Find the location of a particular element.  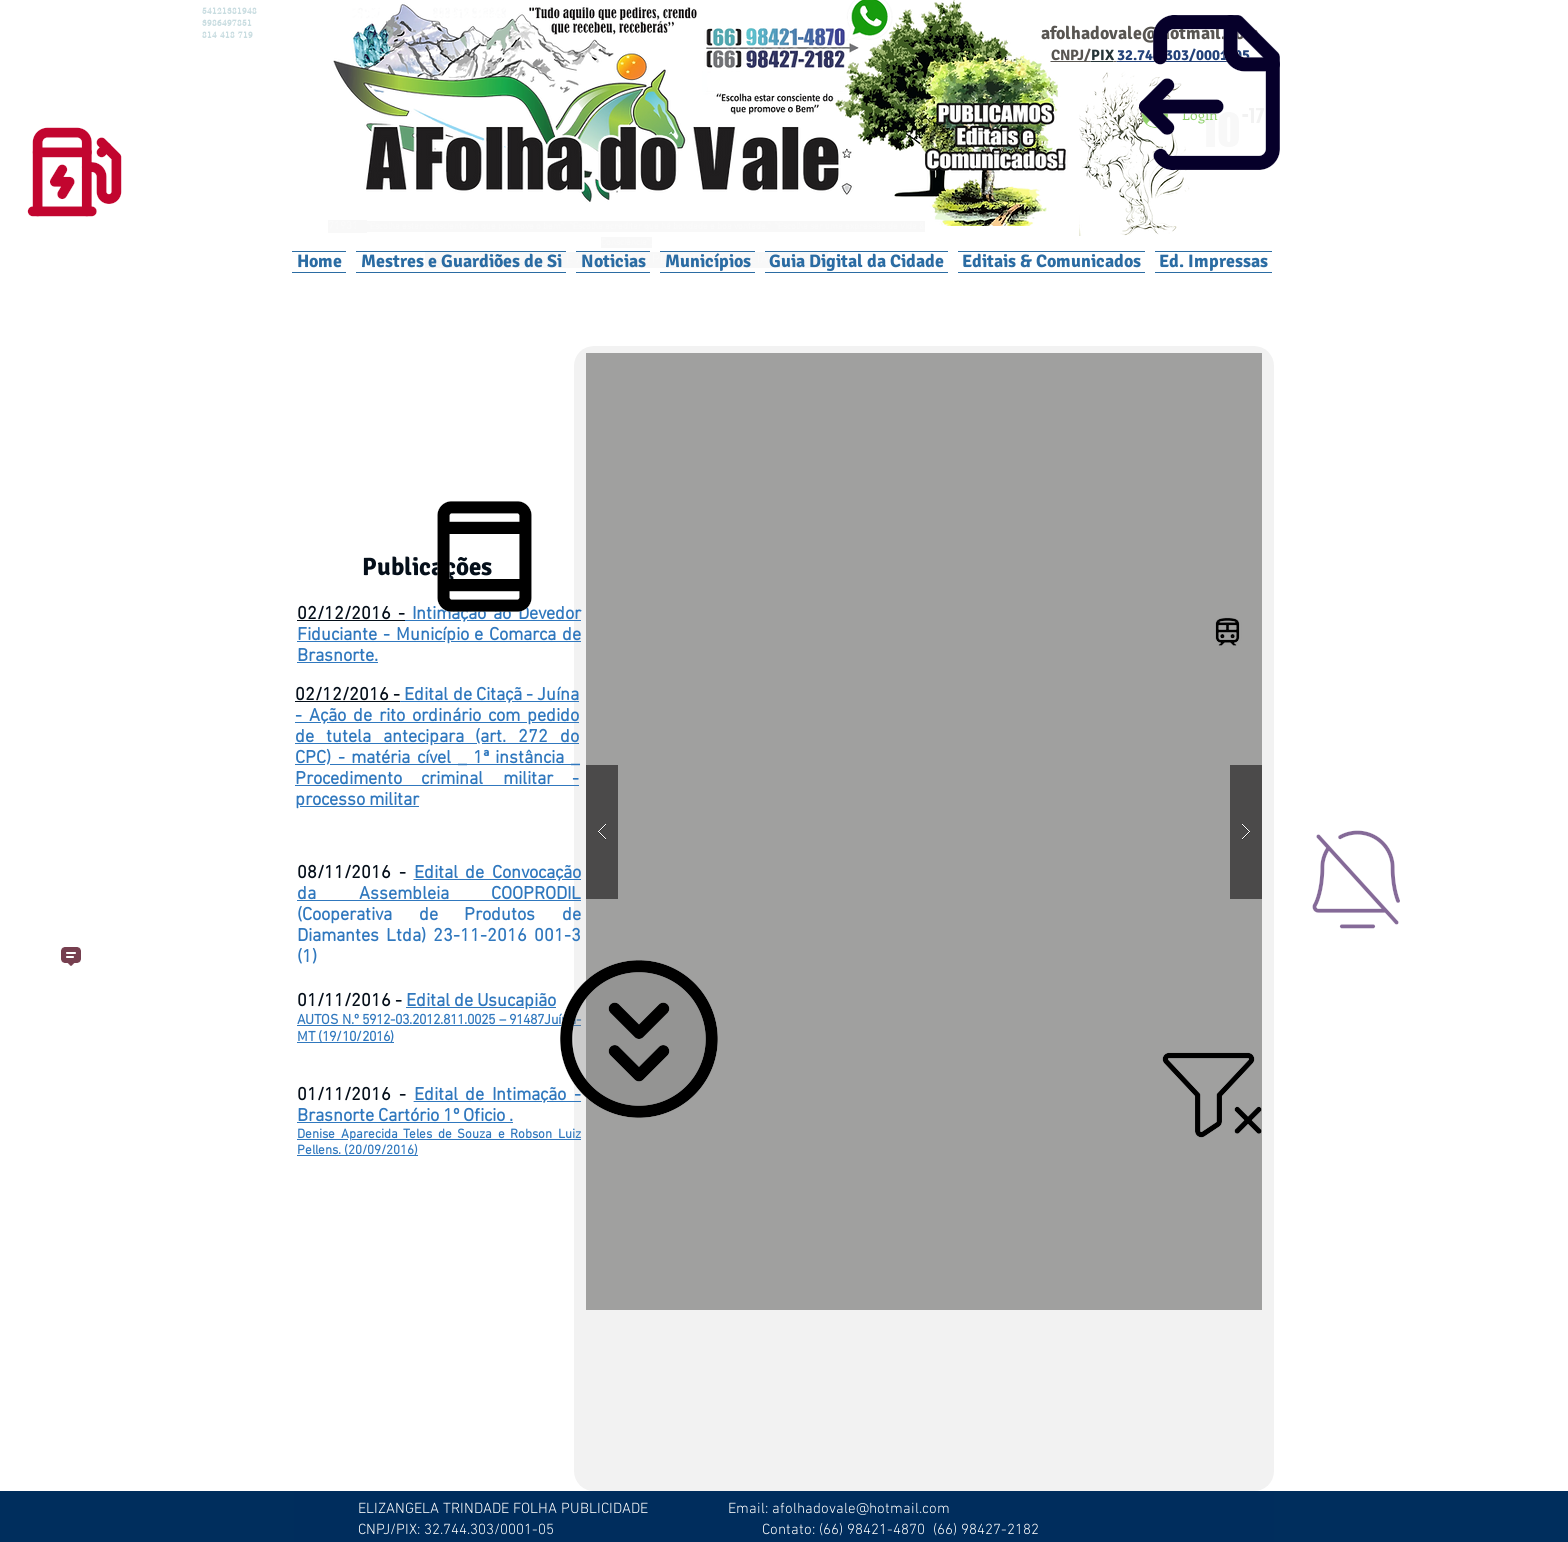

switch to tablet view is located at coordinates (484, 556).